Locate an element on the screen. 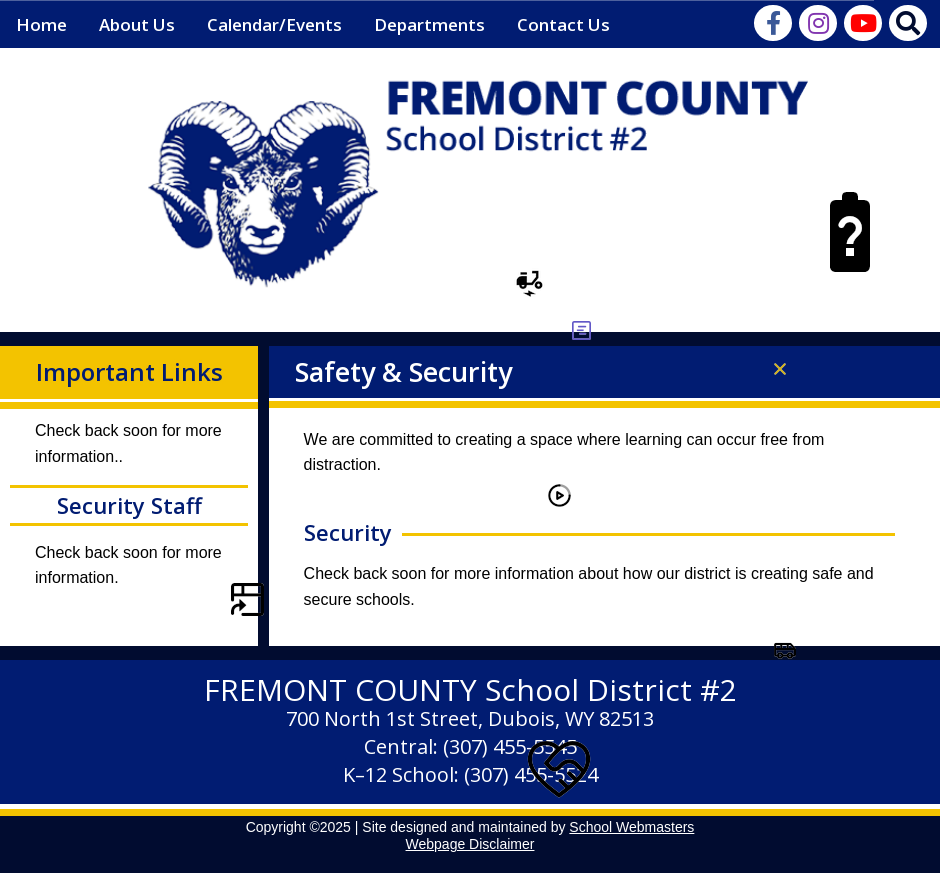 This screenshot has height=873, width=940. create a symbolic link to this project is located at coordinates (247, 599).